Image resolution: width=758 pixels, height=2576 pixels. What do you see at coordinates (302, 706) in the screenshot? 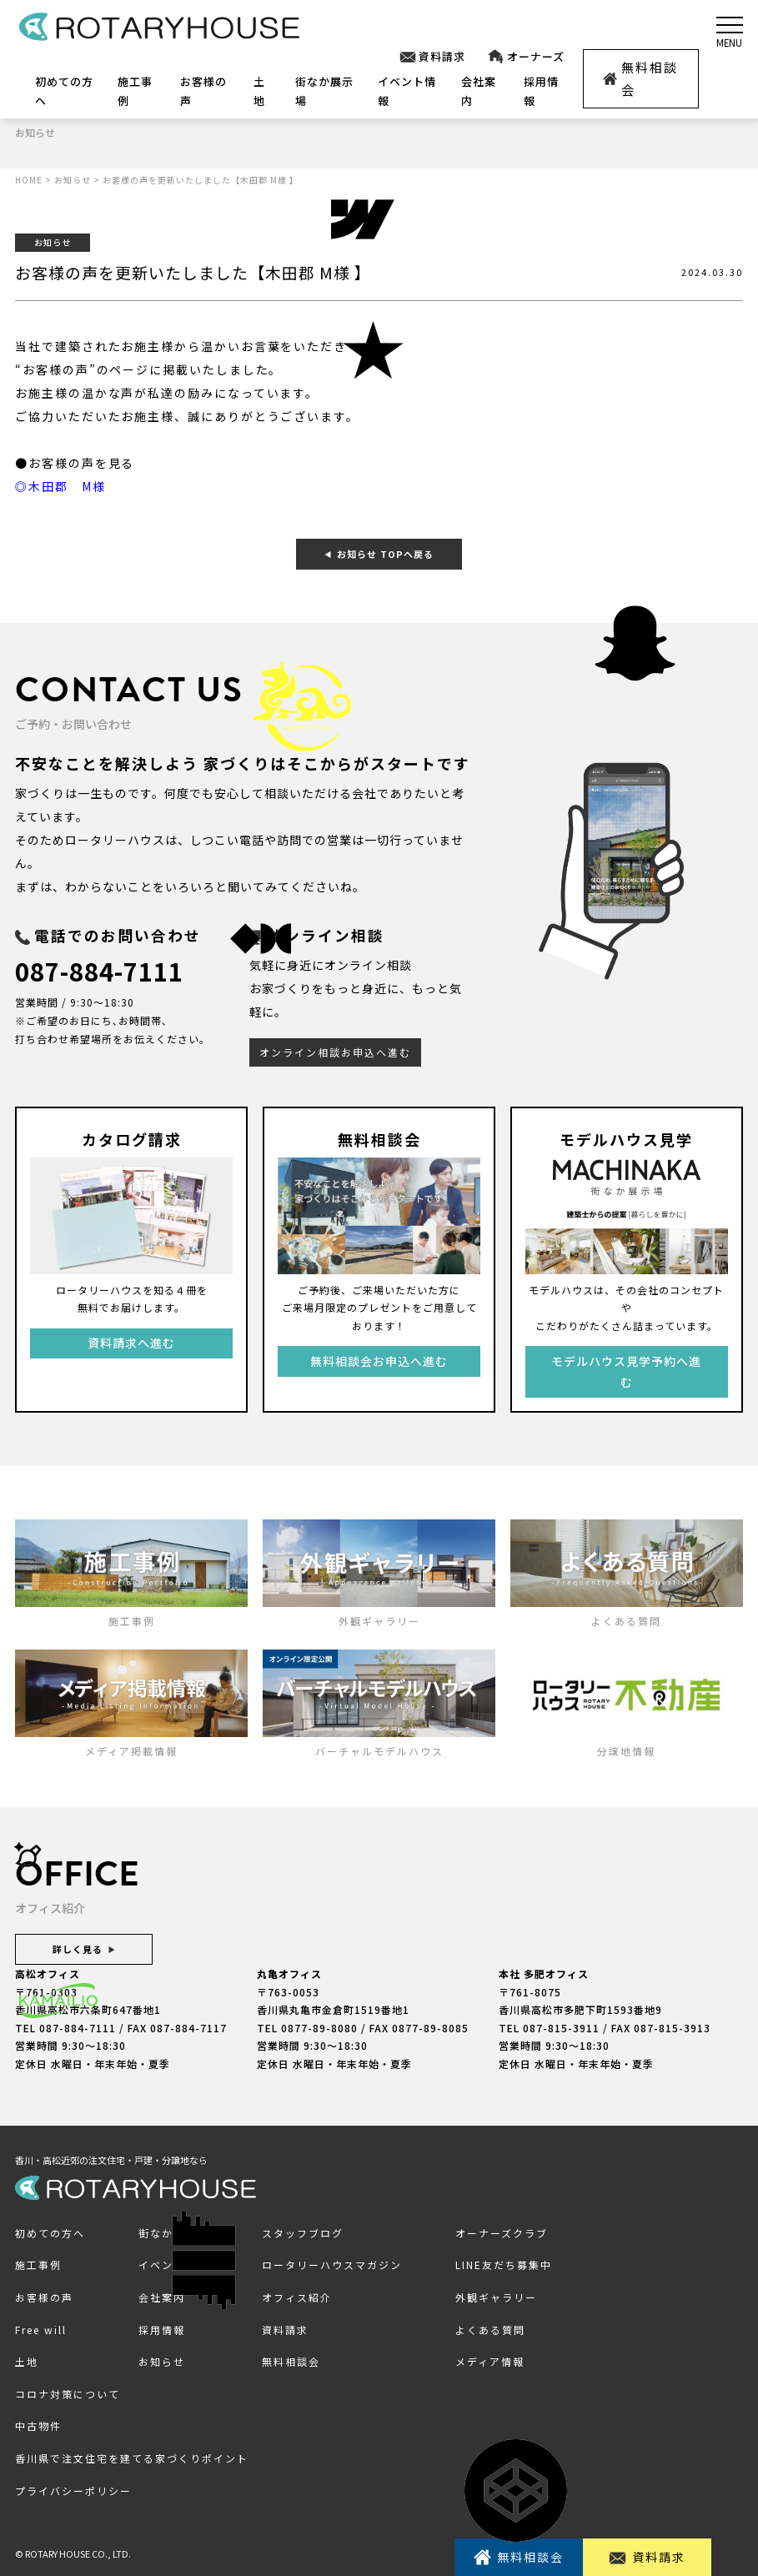
I see `Apache Kylin project logo` at bounding box center [302, 706].